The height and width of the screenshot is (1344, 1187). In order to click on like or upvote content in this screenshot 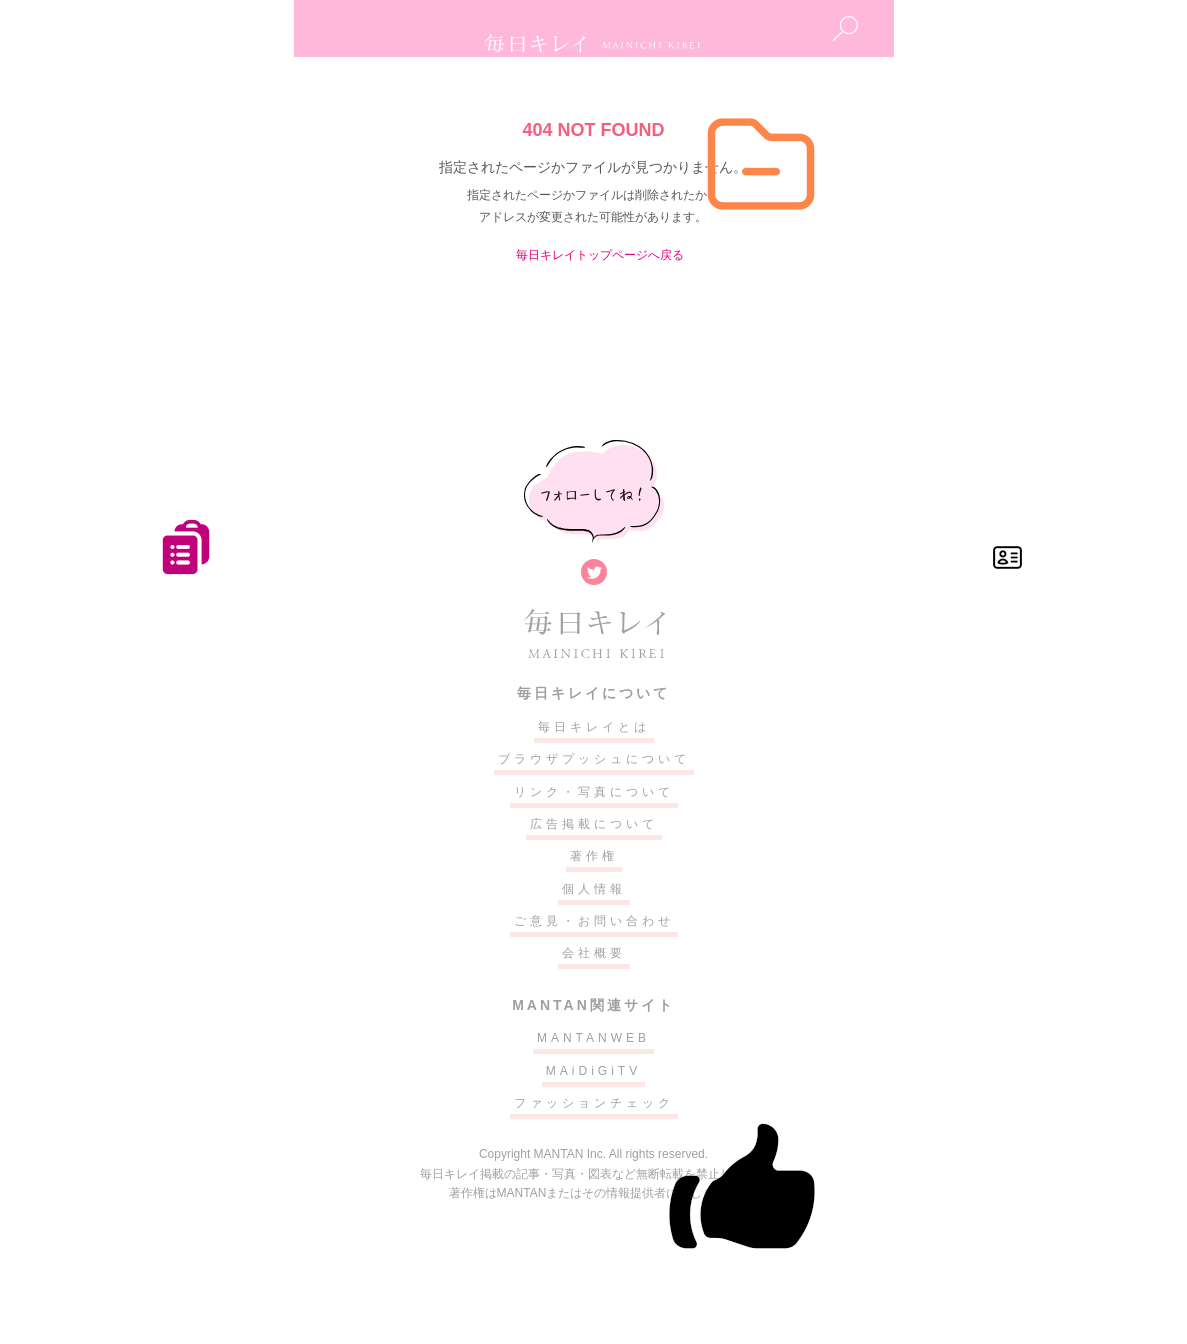, I will do `click(742, 1193)`.